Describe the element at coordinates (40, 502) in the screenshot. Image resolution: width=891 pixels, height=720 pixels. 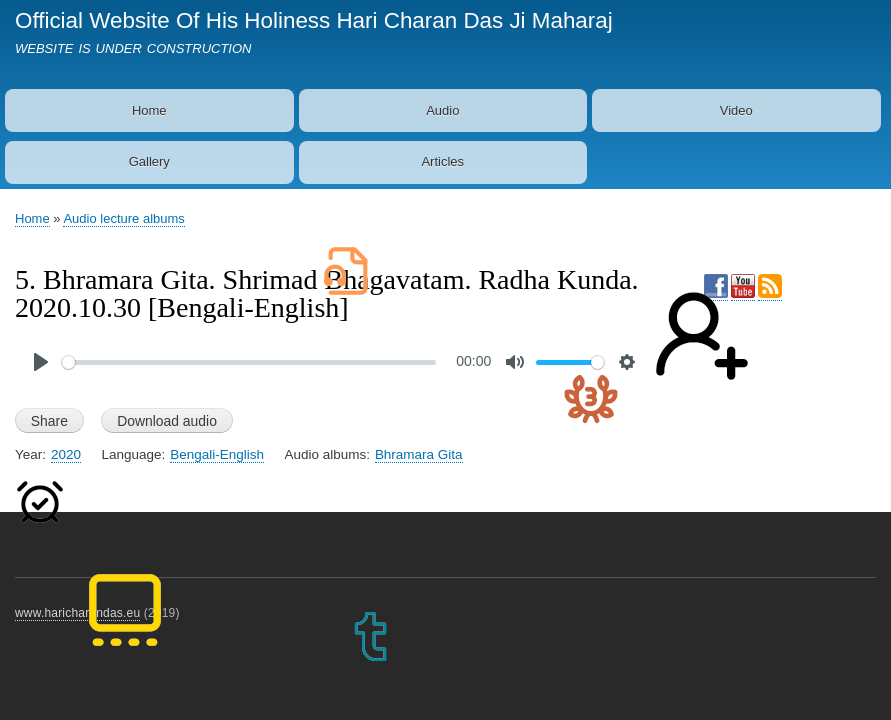
I see `alarm set successfully` at that location.